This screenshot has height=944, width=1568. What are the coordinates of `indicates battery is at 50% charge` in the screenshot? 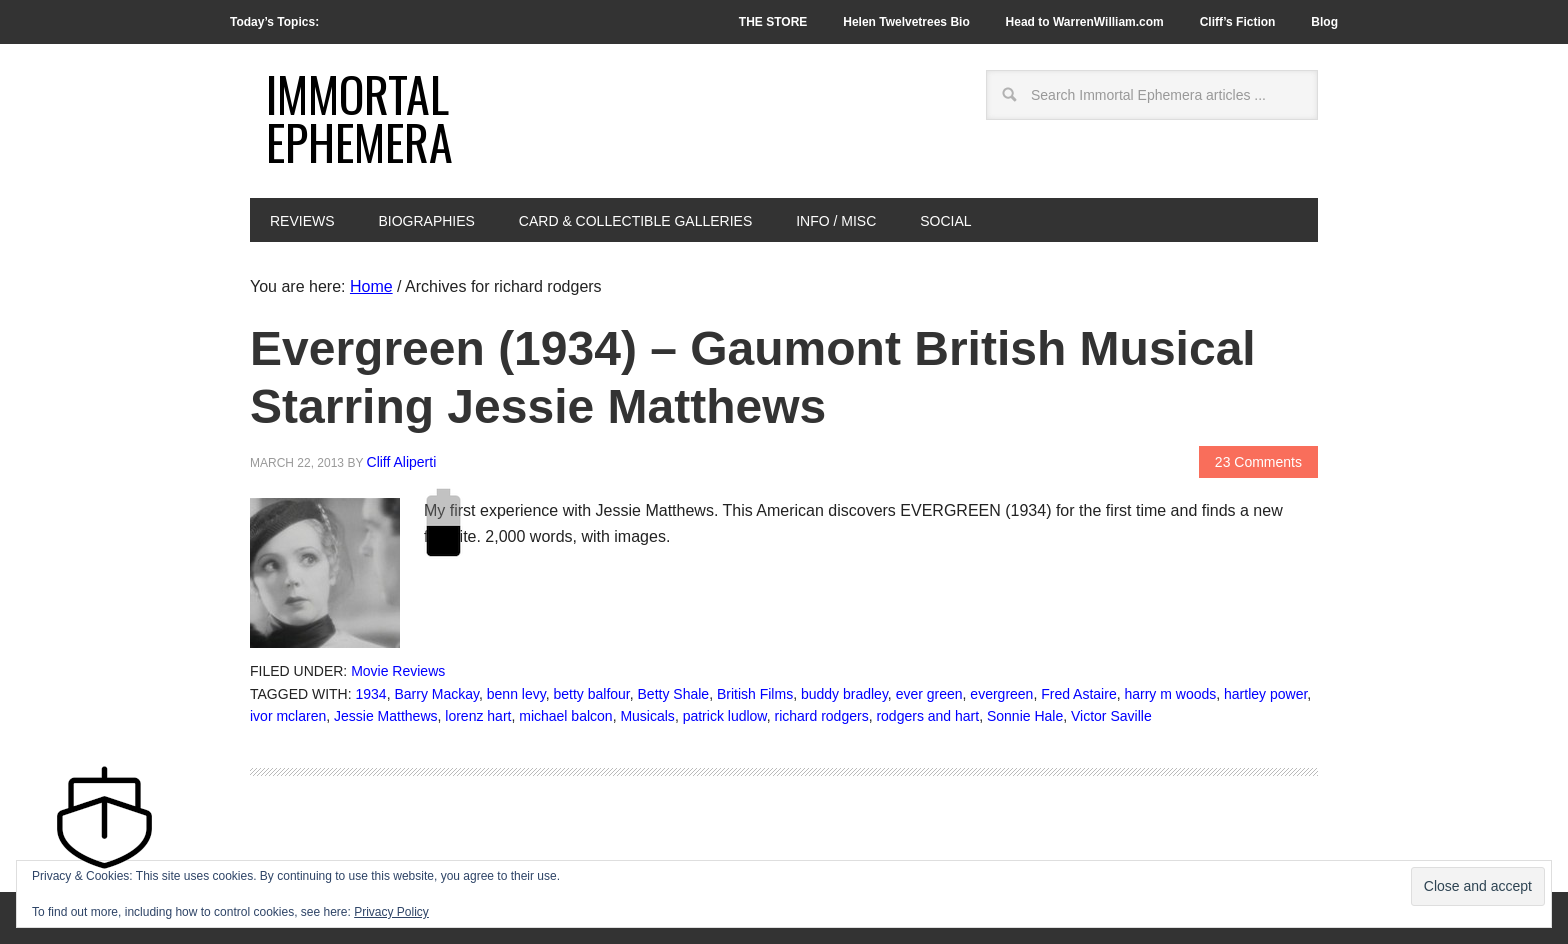 It's located at (443, 522).